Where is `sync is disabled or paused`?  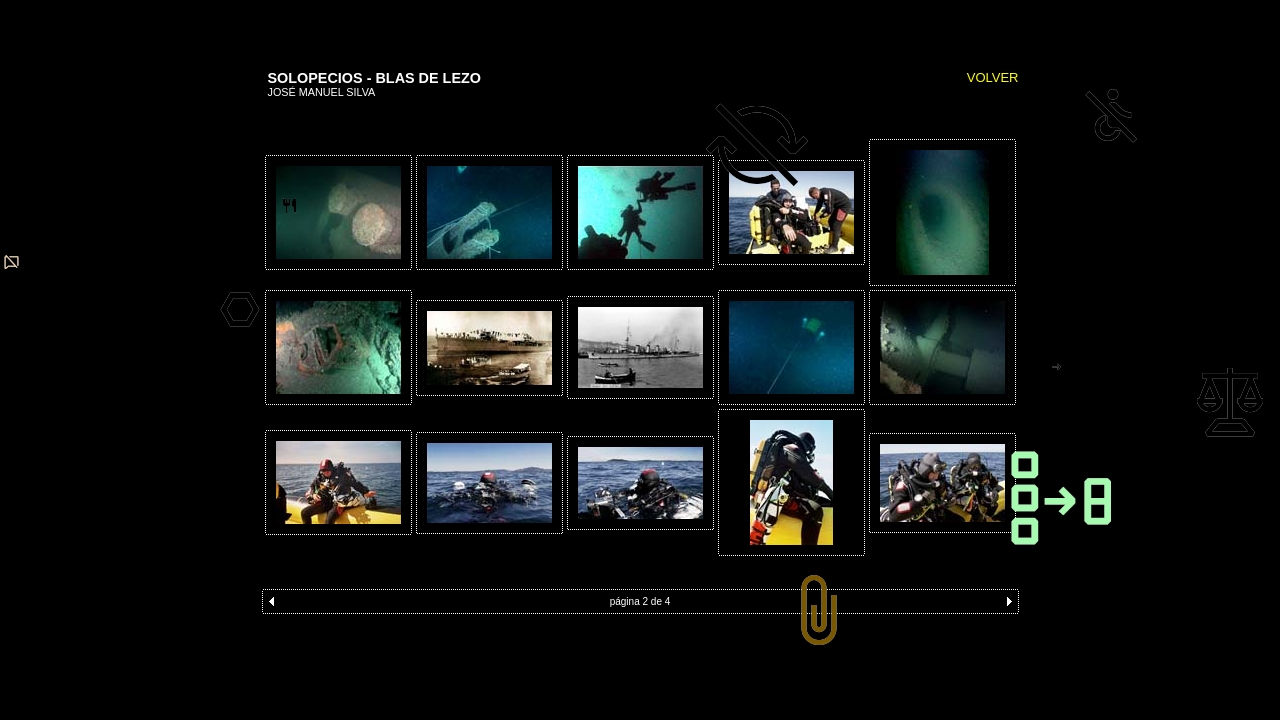 sync is disabled or paused is located at coordinates (757, 145).